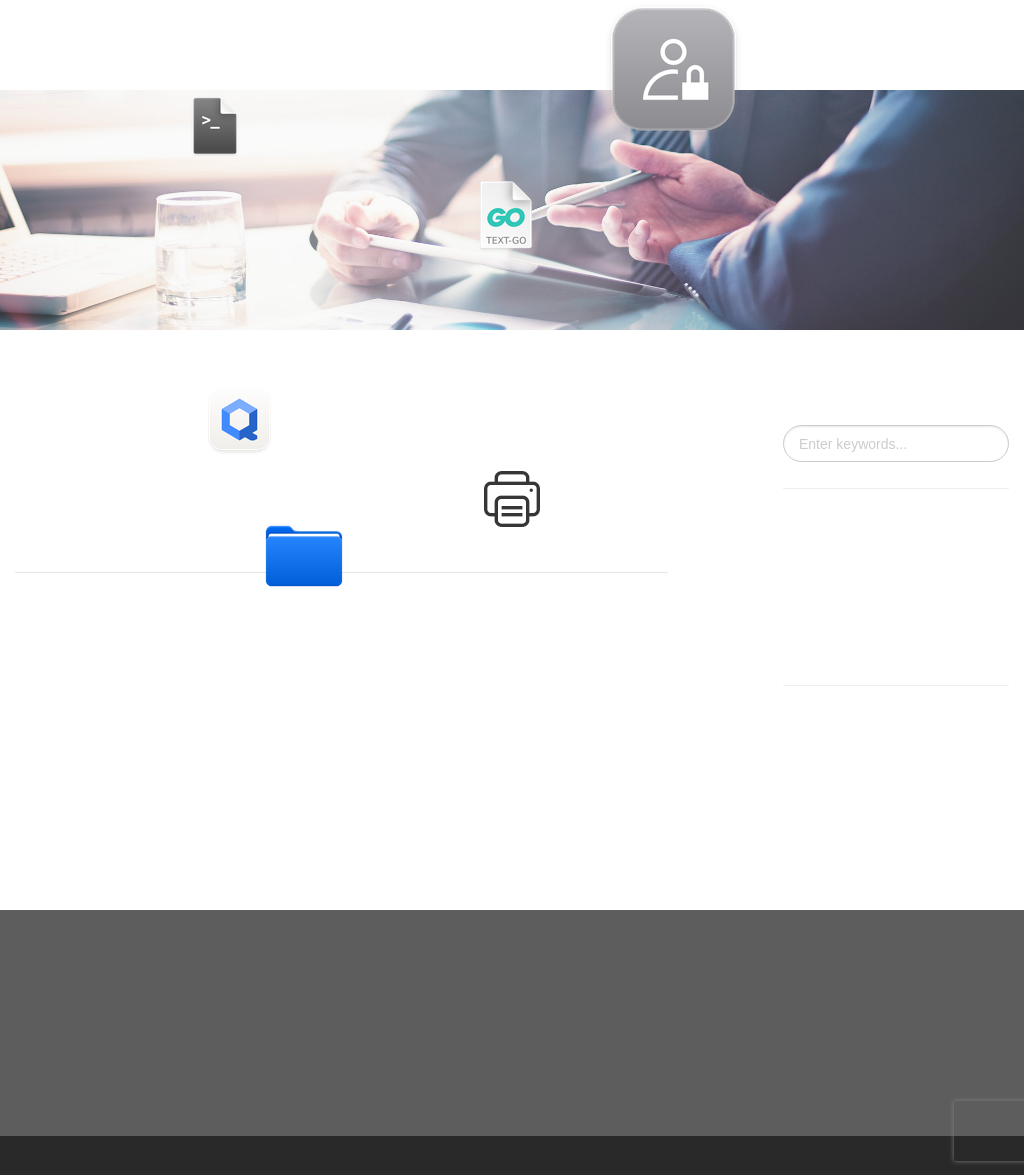 The width and height of the screenshot is (1024, 1175). I want to click on a go programming language source file, so click(506, 216).